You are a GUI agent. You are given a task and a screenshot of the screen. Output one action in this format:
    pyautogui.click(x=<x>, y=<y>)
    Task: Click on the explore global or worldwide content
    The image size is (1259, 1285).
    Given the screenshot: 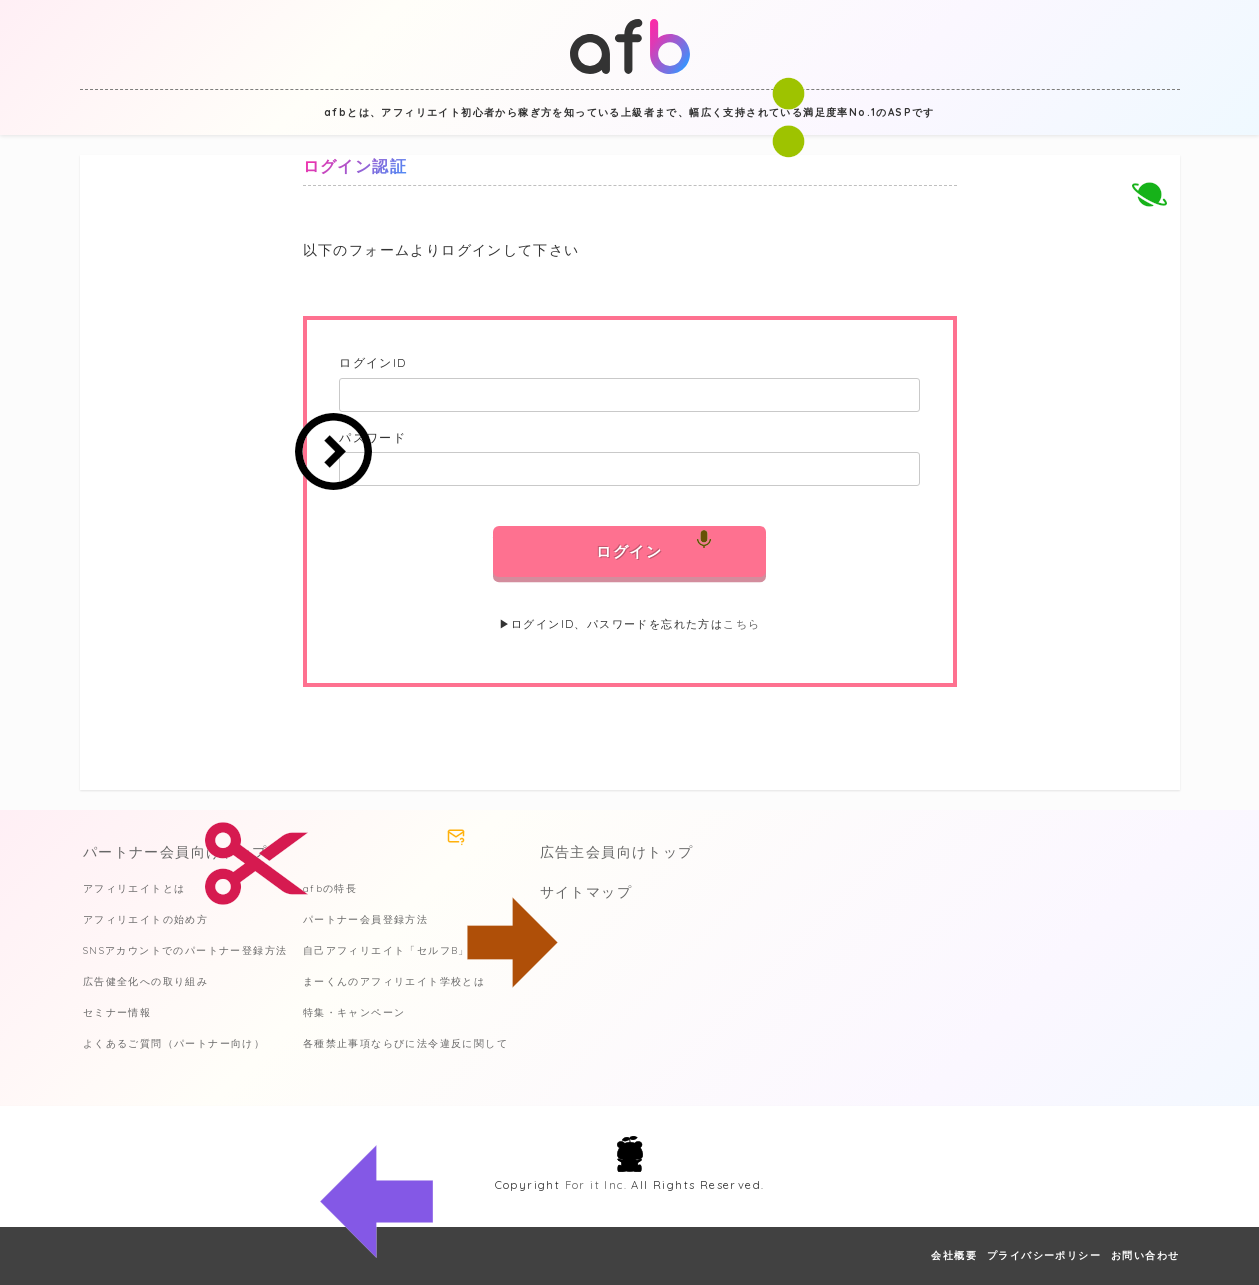 What is the action you would take?
    pyautogui.click(x=1149, y=194)
    